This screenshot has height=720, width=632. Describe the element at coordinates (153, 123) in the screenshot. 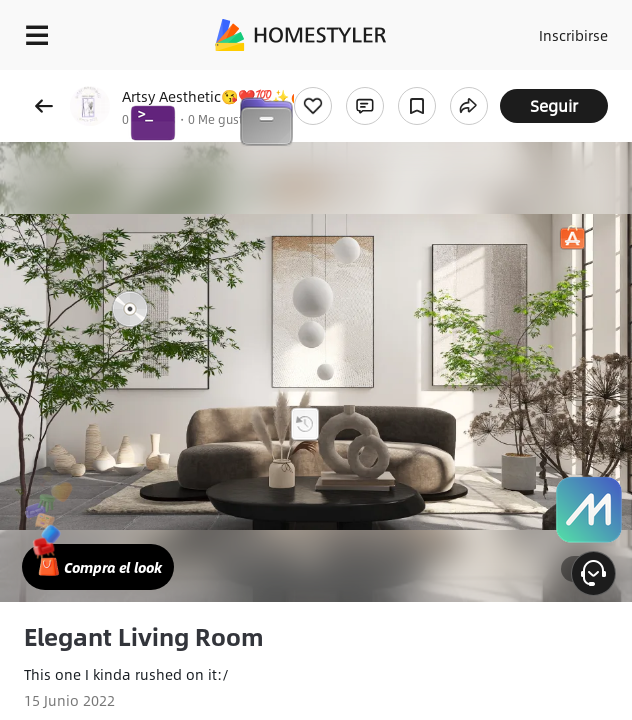

I see `open terminal with root/administrator privileges` at that location.